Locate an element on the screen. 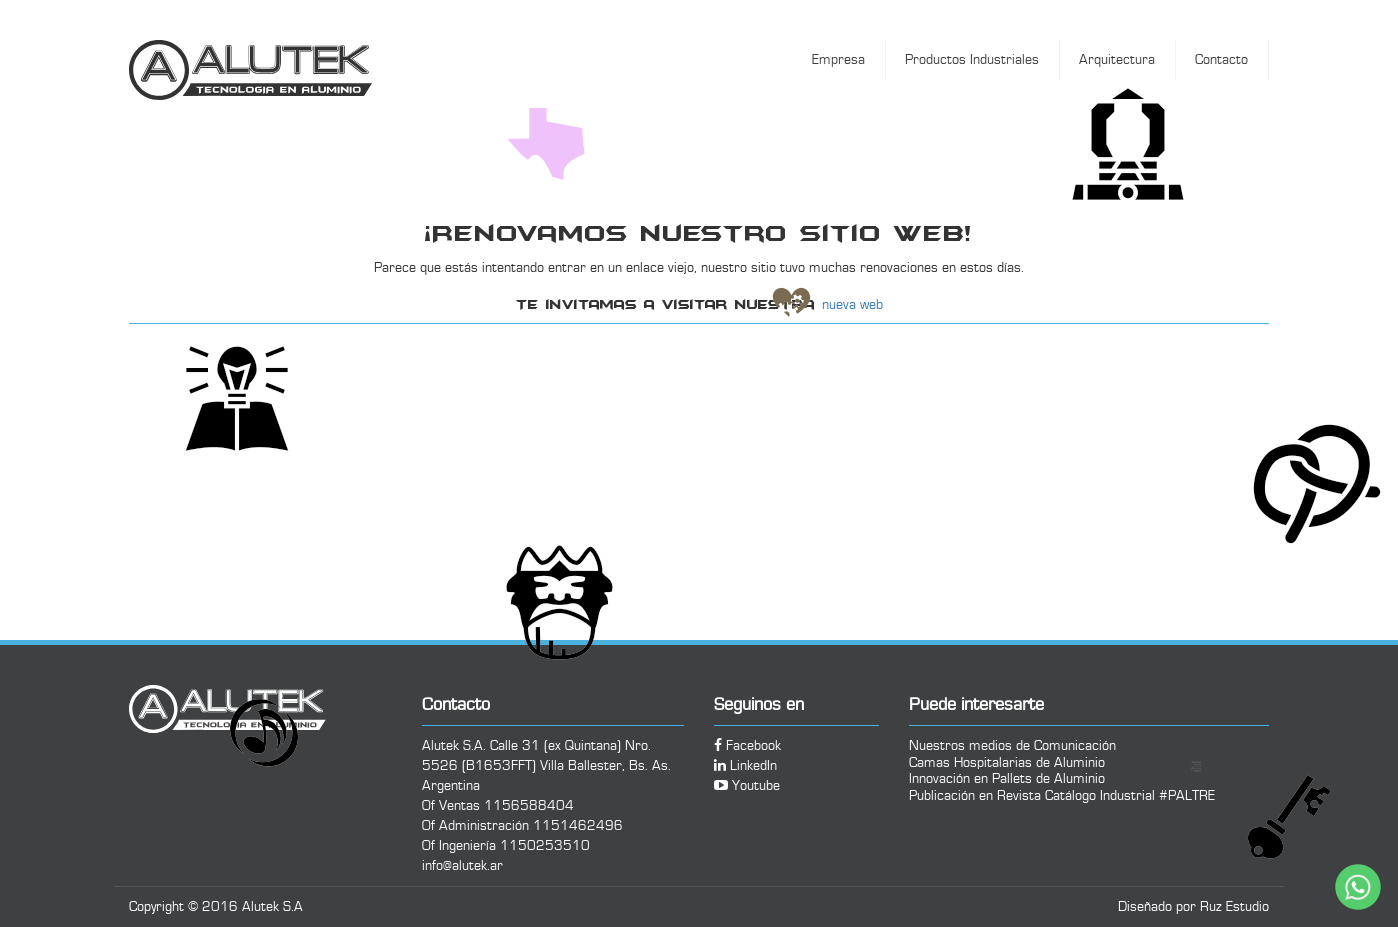 This screenshot has height=927, width=1398. explore hidden romance or secret admirer features is located at coordinates (791, 304).